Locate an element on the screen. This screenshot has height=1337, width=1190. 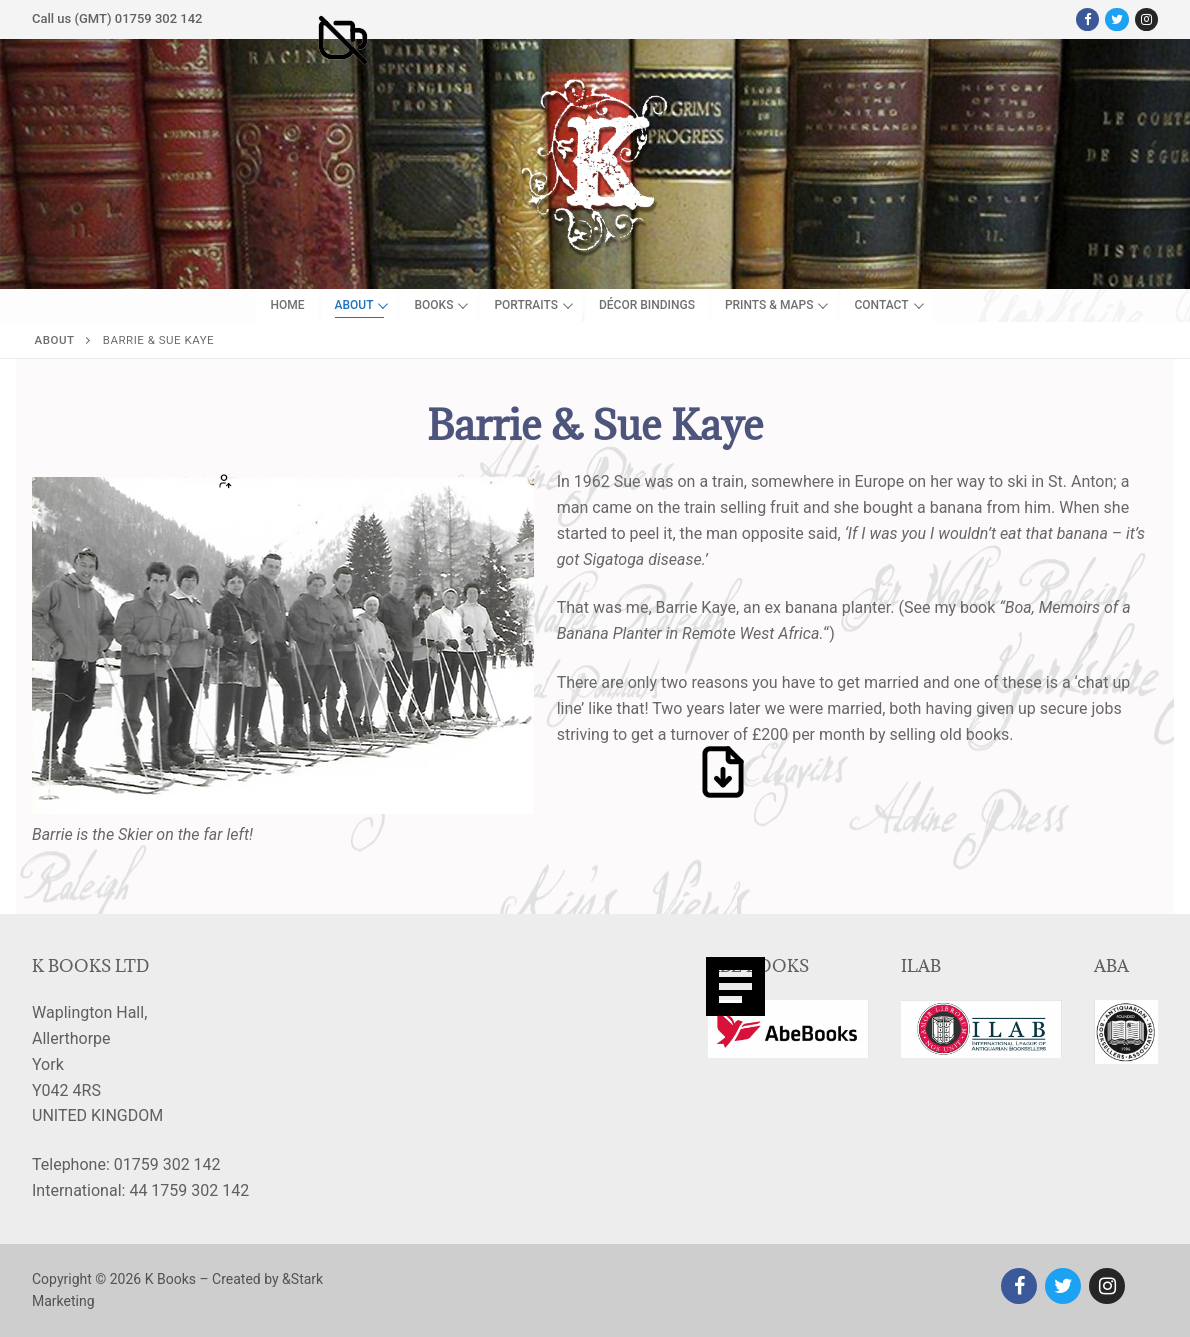
download a file to your device is located at coordinates (723, 772).